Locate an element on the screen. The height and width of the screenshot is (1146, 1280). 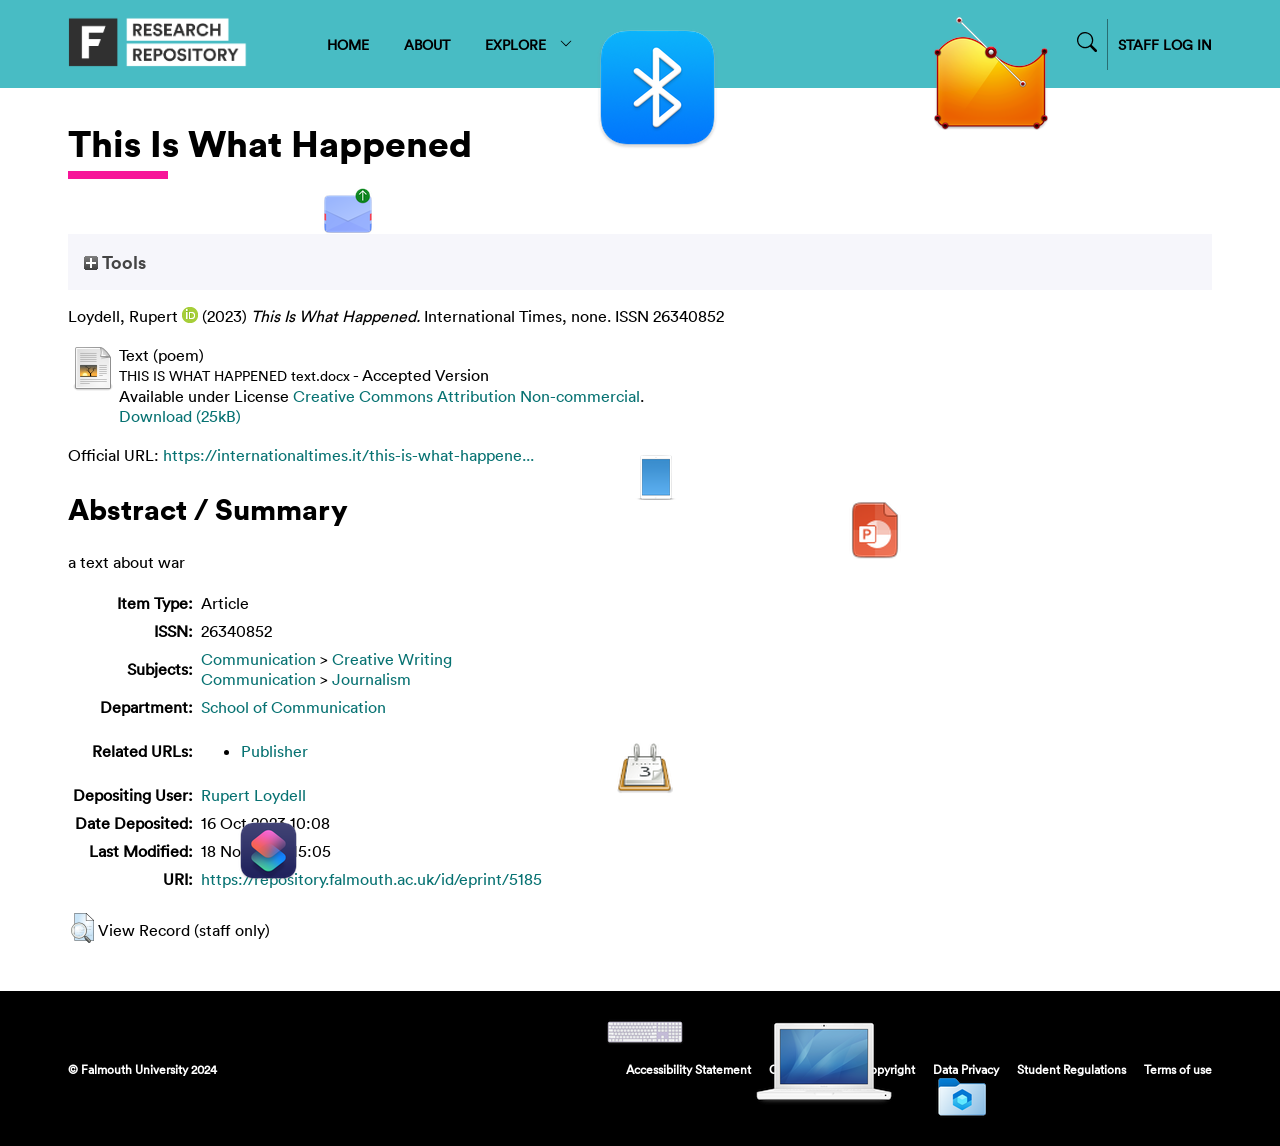
indicates this mac device in system preferences is located at coordinates (824, 1056).